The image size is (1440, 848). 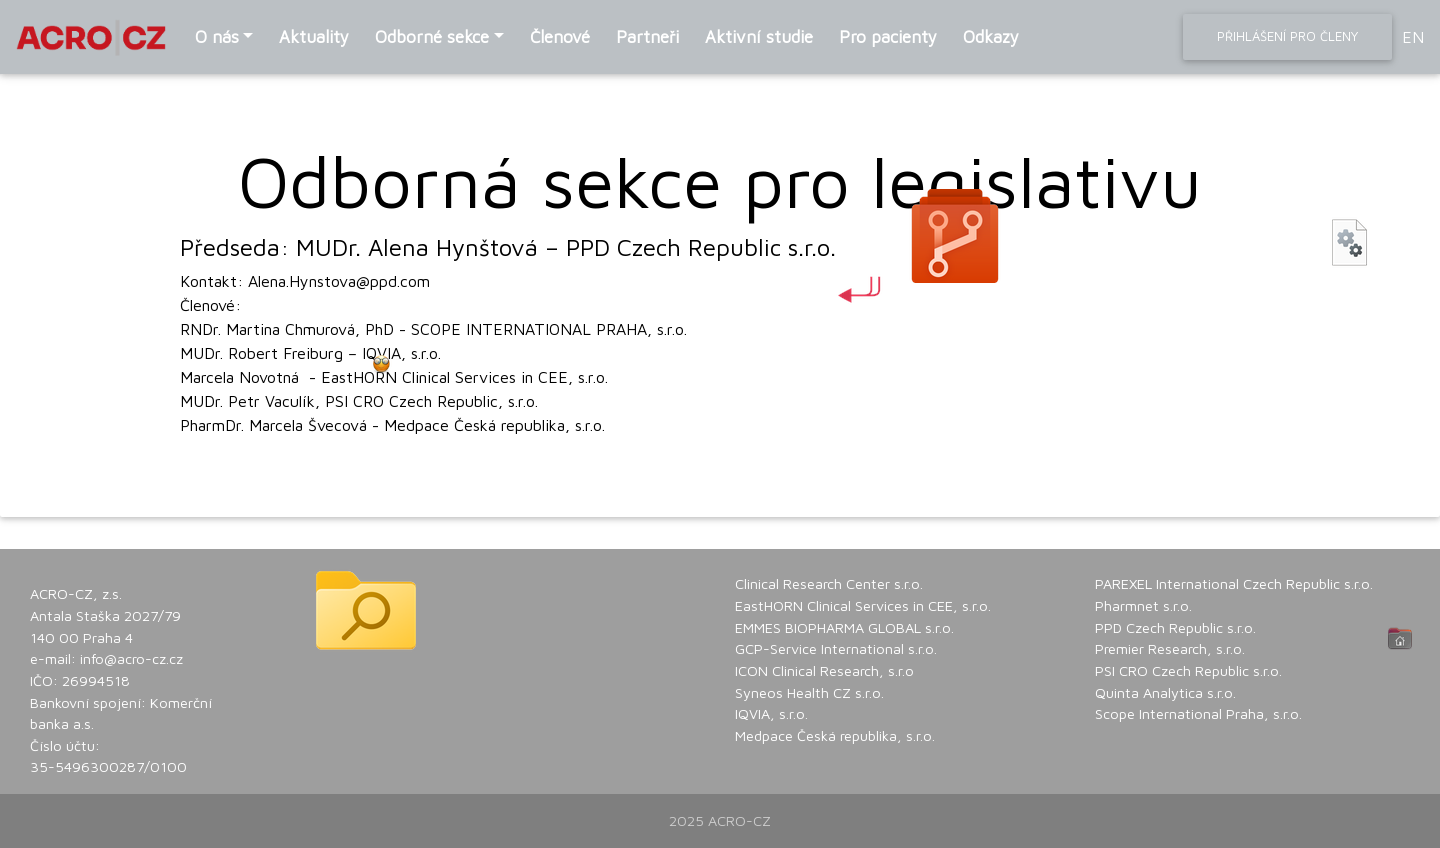 I want to click on reply to all recipients of an email, so click(x=858, y=289).